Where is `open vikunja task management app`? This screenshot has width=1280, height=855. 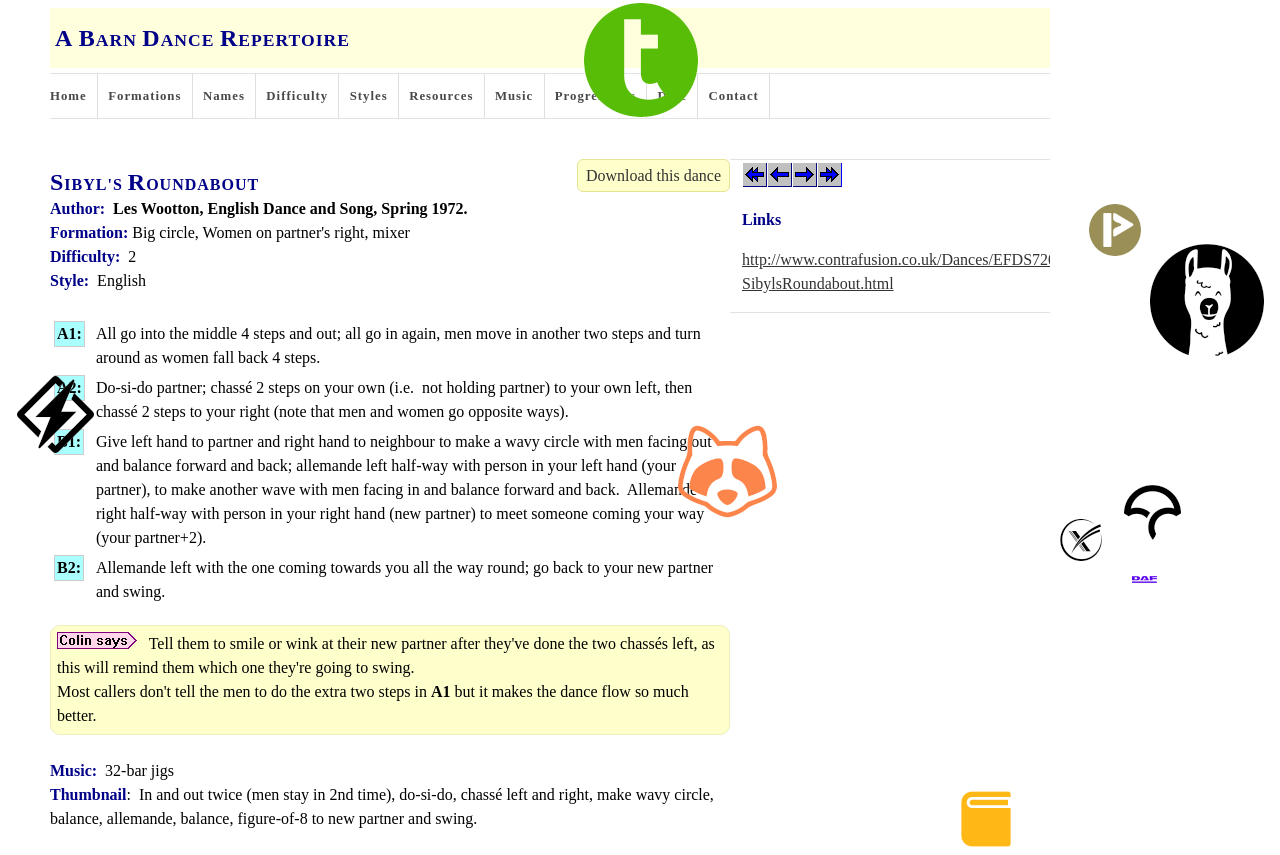 open vikunja task management app is located at coordinates (1207, 300).